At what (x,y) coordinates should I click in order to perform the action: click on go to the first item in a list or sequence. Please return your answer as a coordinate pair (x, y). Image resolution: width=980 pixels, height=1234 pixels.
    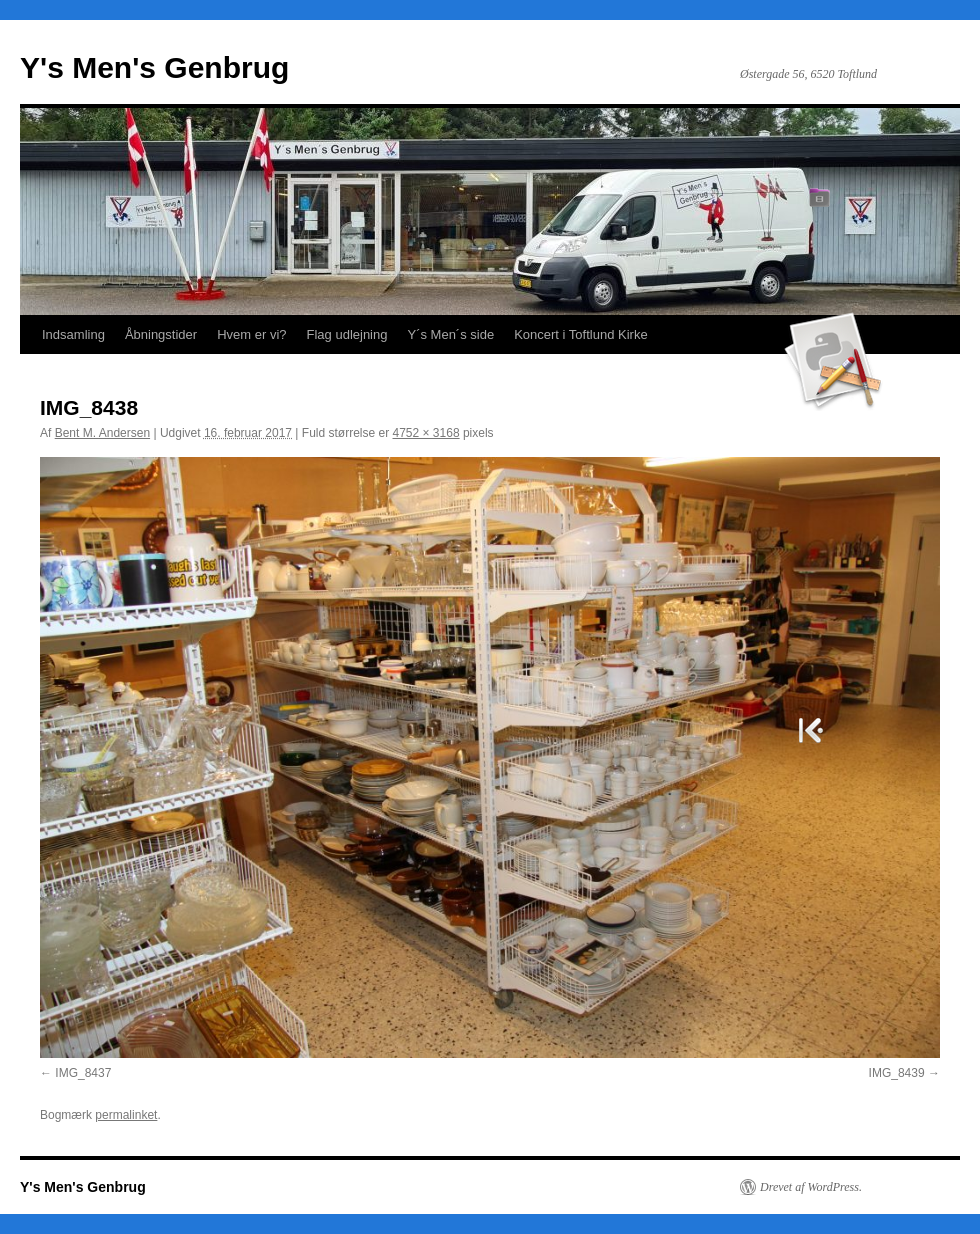
    Looking at the image, I should click on (810, 730).